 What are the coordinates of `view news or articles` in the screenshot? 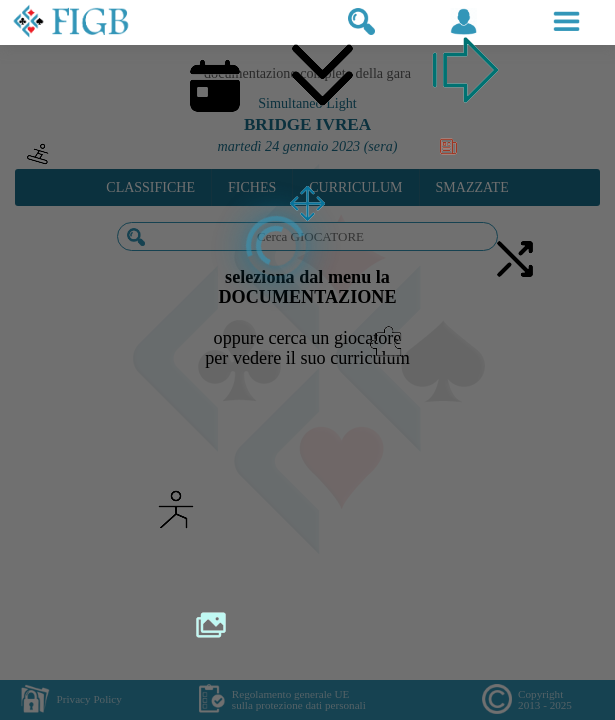 It's located at (448, 146).